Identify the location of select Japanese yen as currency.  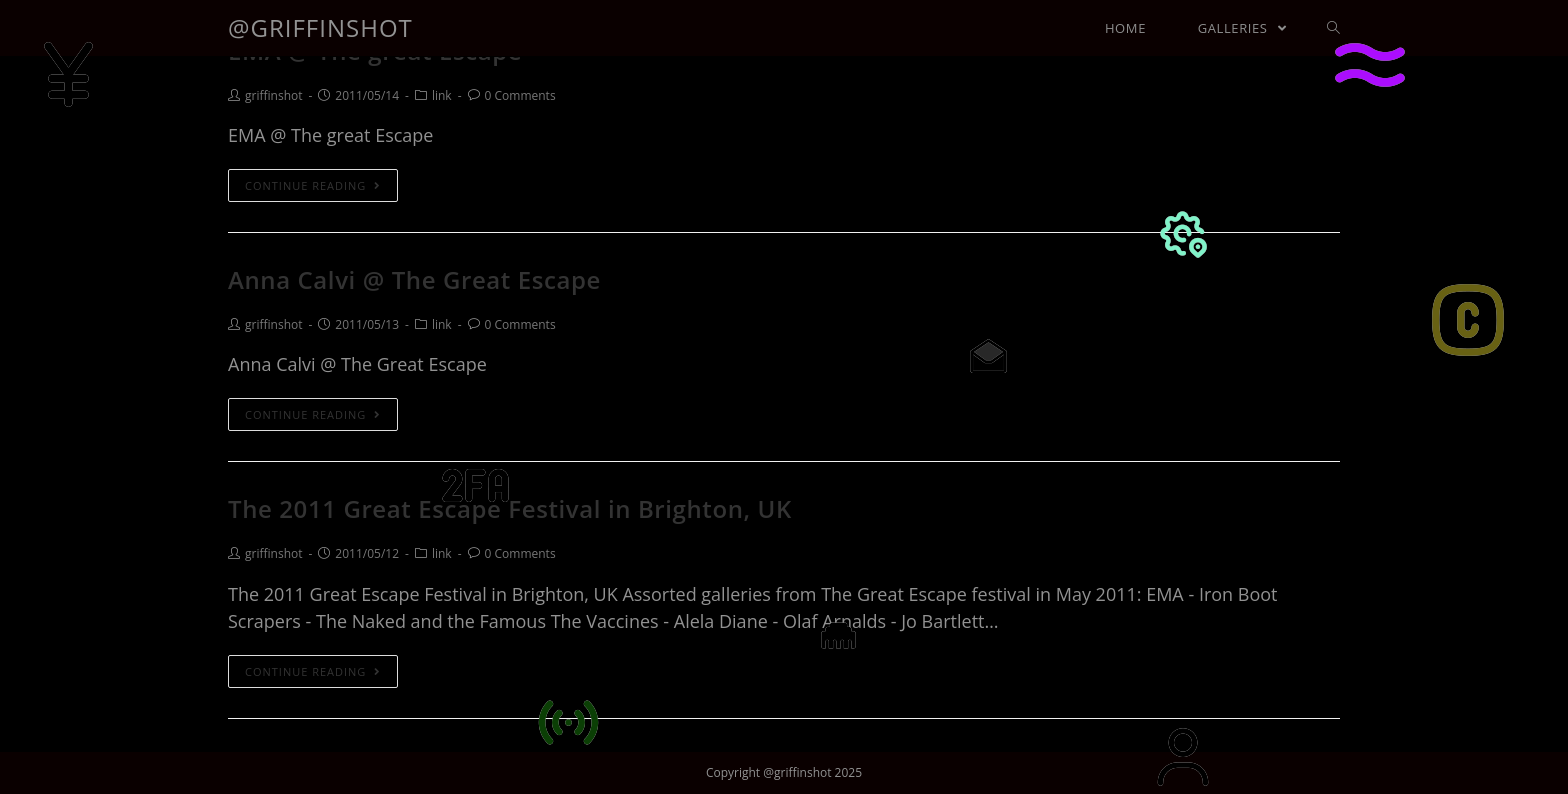
(68, 74).